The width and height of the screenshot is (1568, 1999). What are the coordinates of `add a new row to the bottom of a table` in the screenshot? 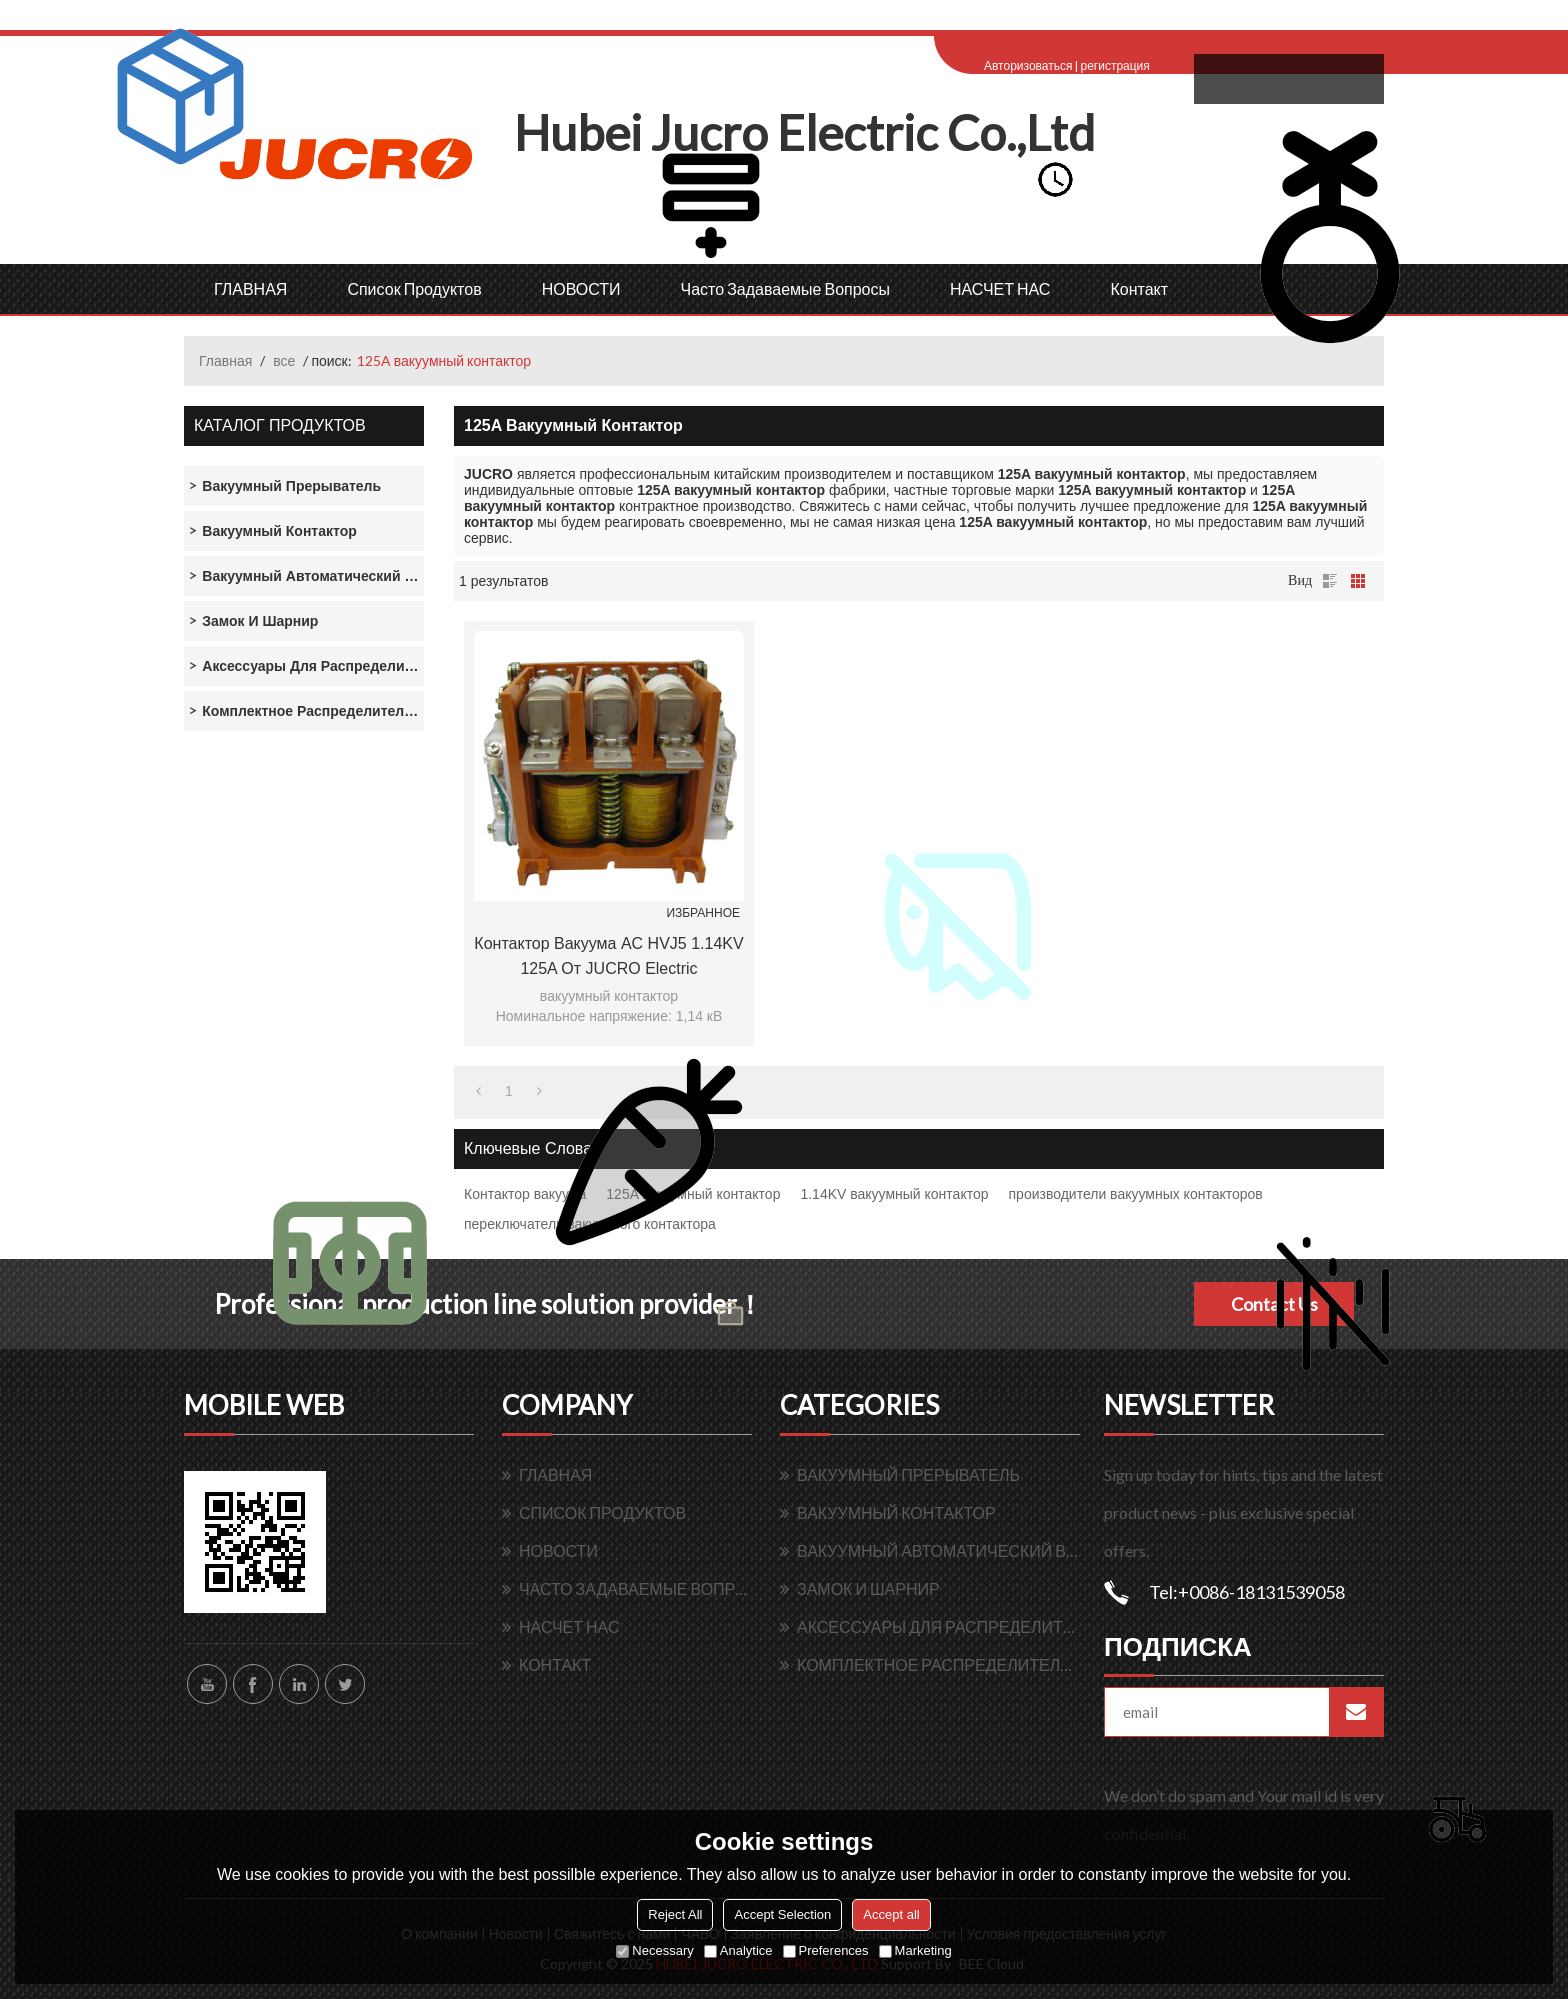 It's located at (711, 198).